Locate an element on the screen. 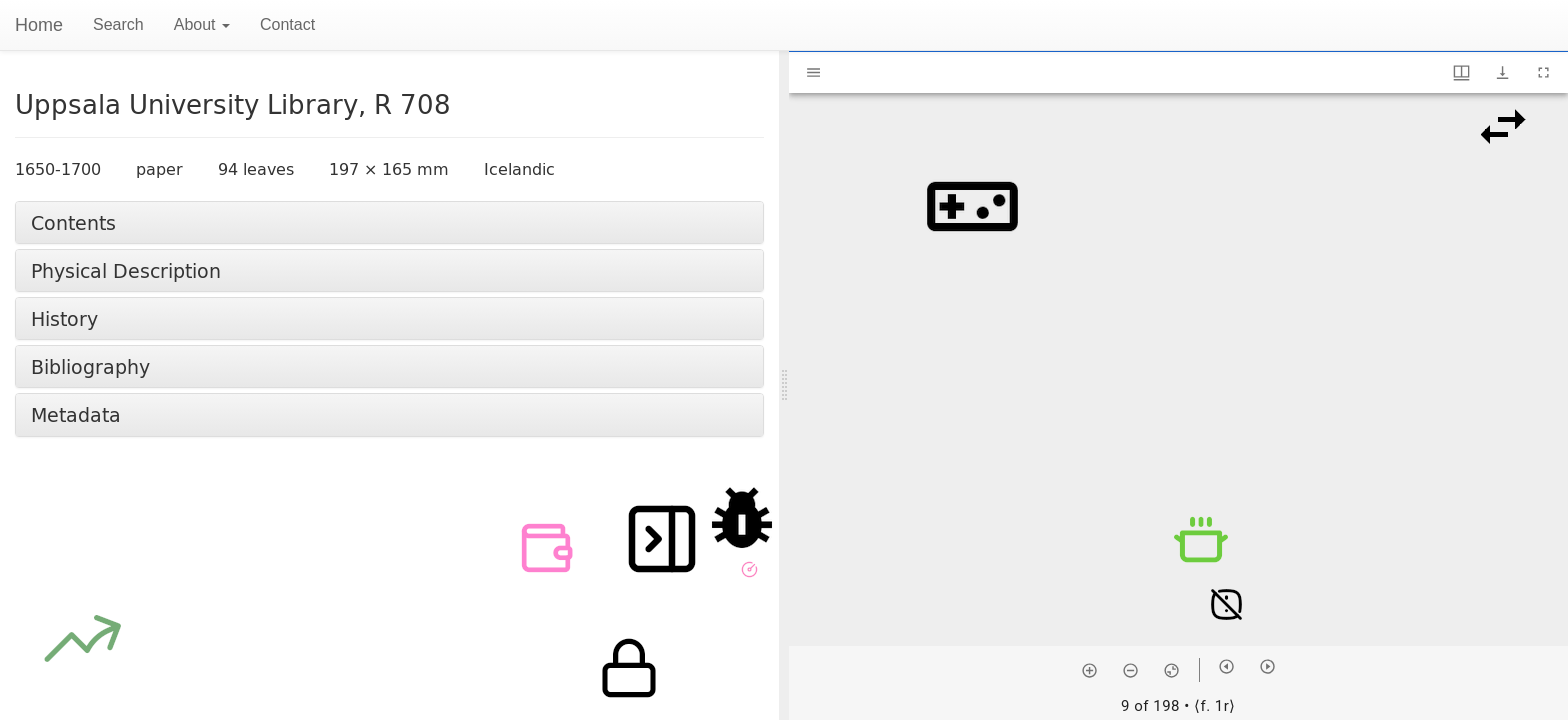 The width and height of the screenshot is (1568, 720). access recipes or cooking features is located at coordinates (1201, 543).